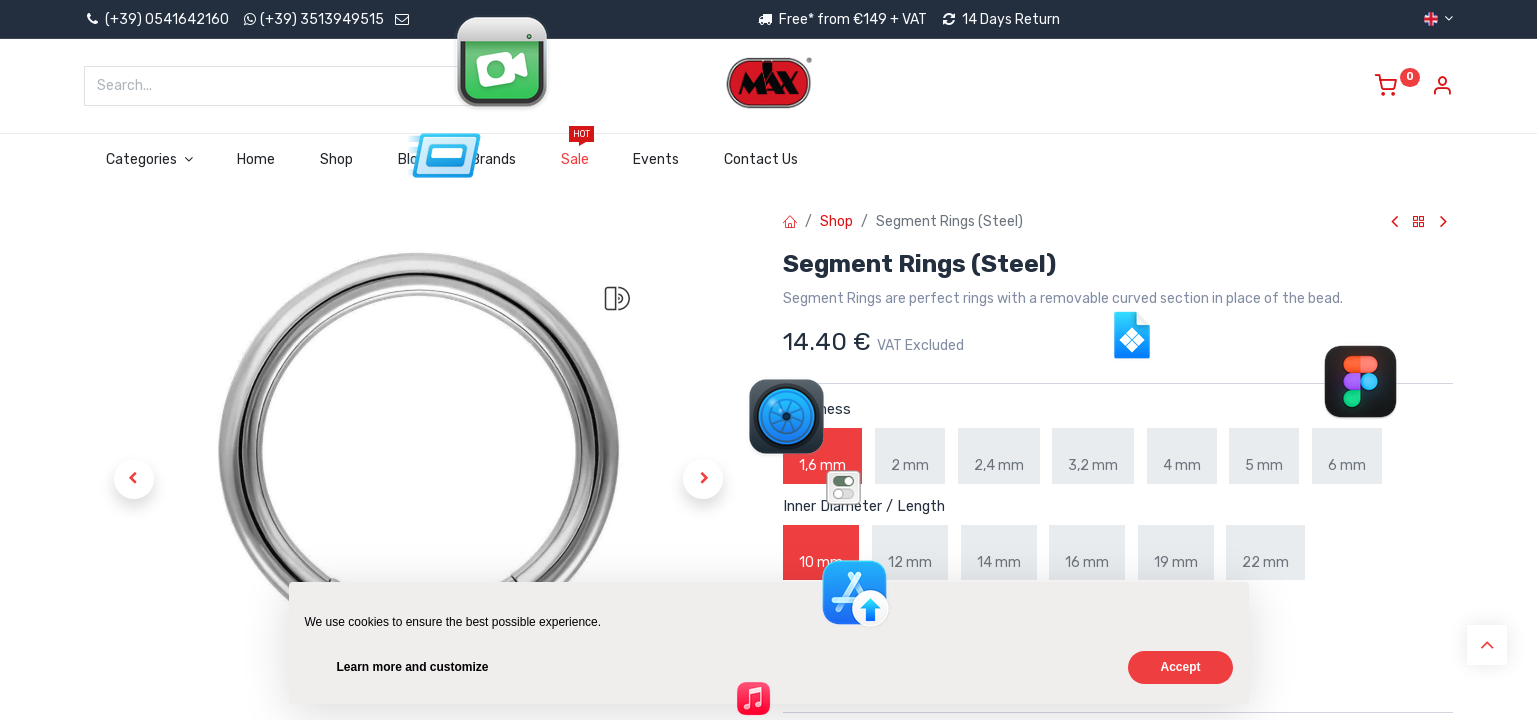  What do you see at coordinates (854, 592) in the screenshot?
I see `check for and install system software updates` at bounding box center [854, 592].